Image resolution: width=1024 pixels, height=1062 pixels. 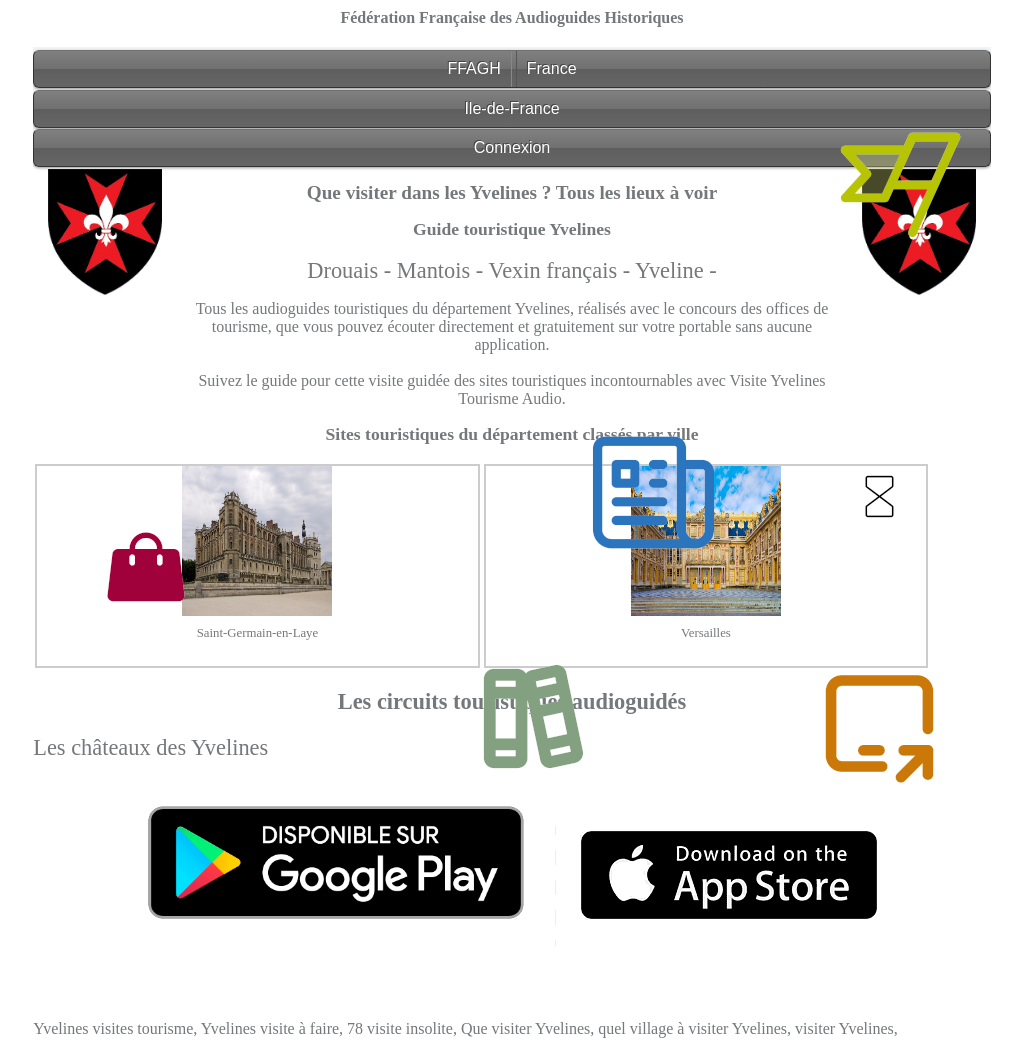 What do you see at coordinates (879, 723) in the screenshot?
I see `share content from tablet to another device` at bounding box center [879, 723].